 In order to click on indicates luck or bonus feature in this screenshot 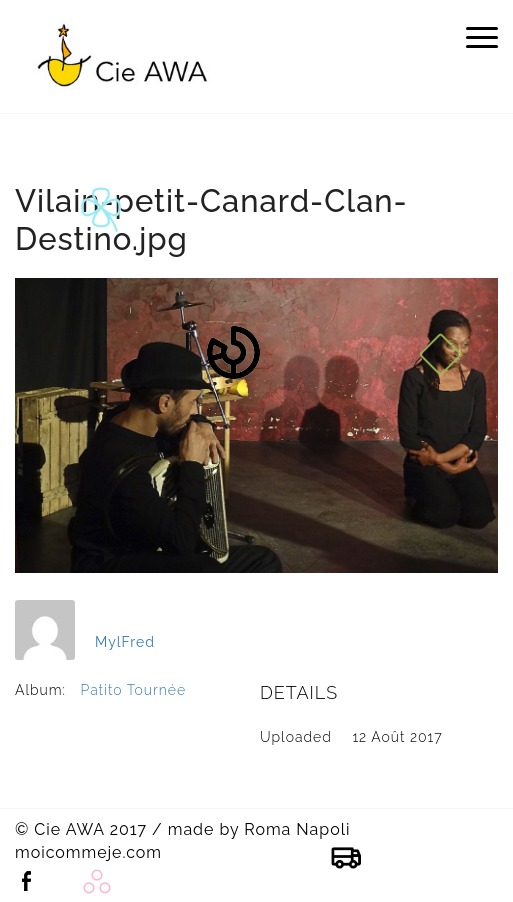, I will do `click(101, 209)`.